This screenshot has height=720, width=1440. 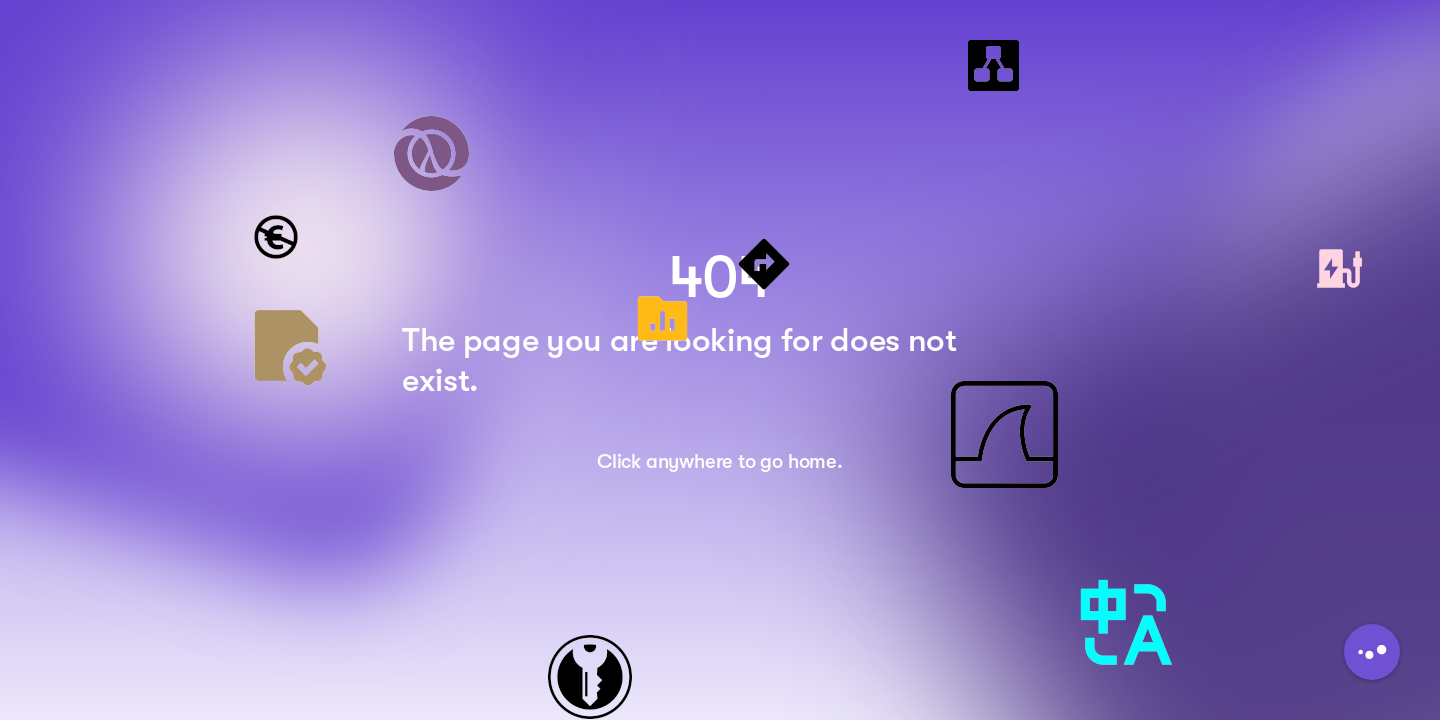 What do you see at coordinates (590, 677) in the screenshot?
I see `open keepassxc password manager` at bounding box center [590, 677].